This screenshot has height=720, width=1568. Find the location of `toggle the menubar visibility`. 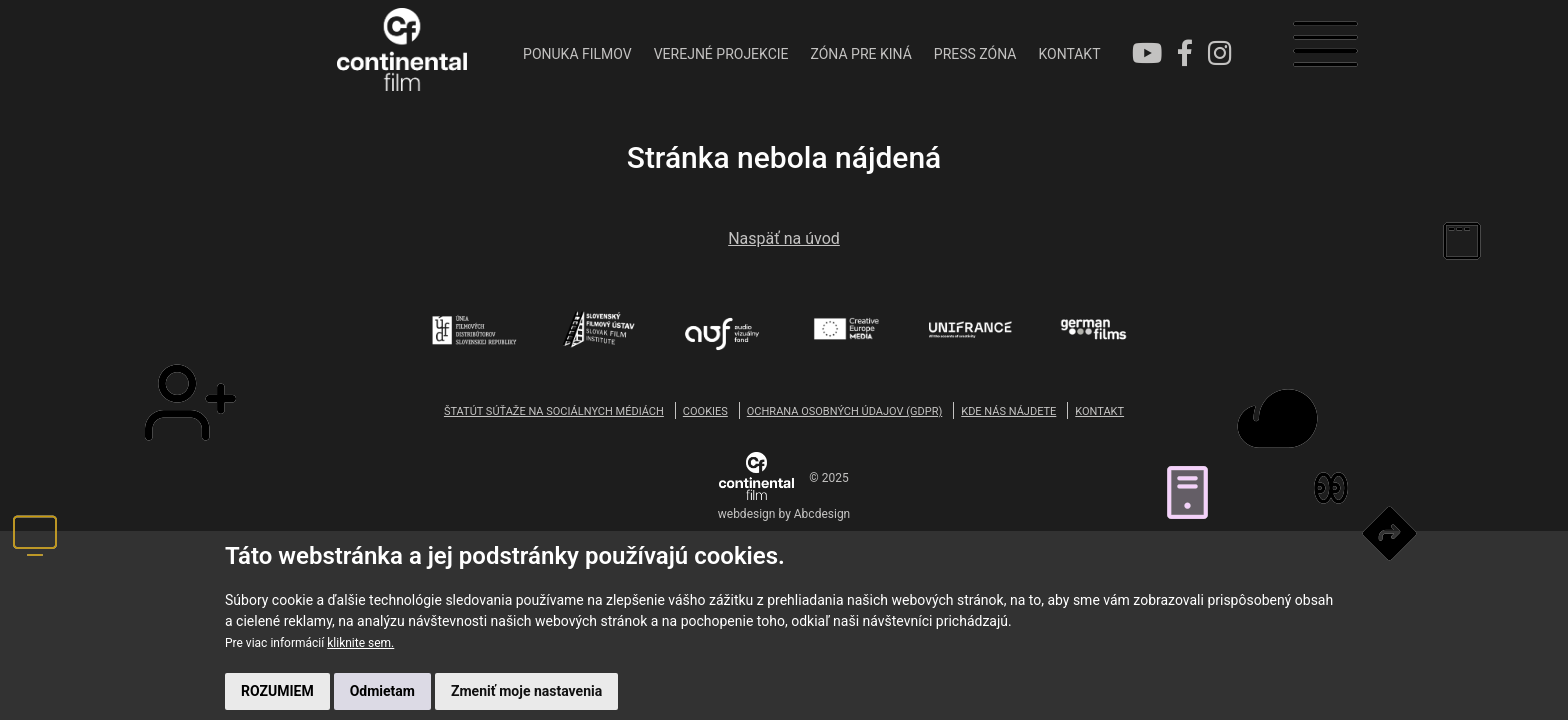

toggle the menubar visibility is located at coordinates (1462, 241).